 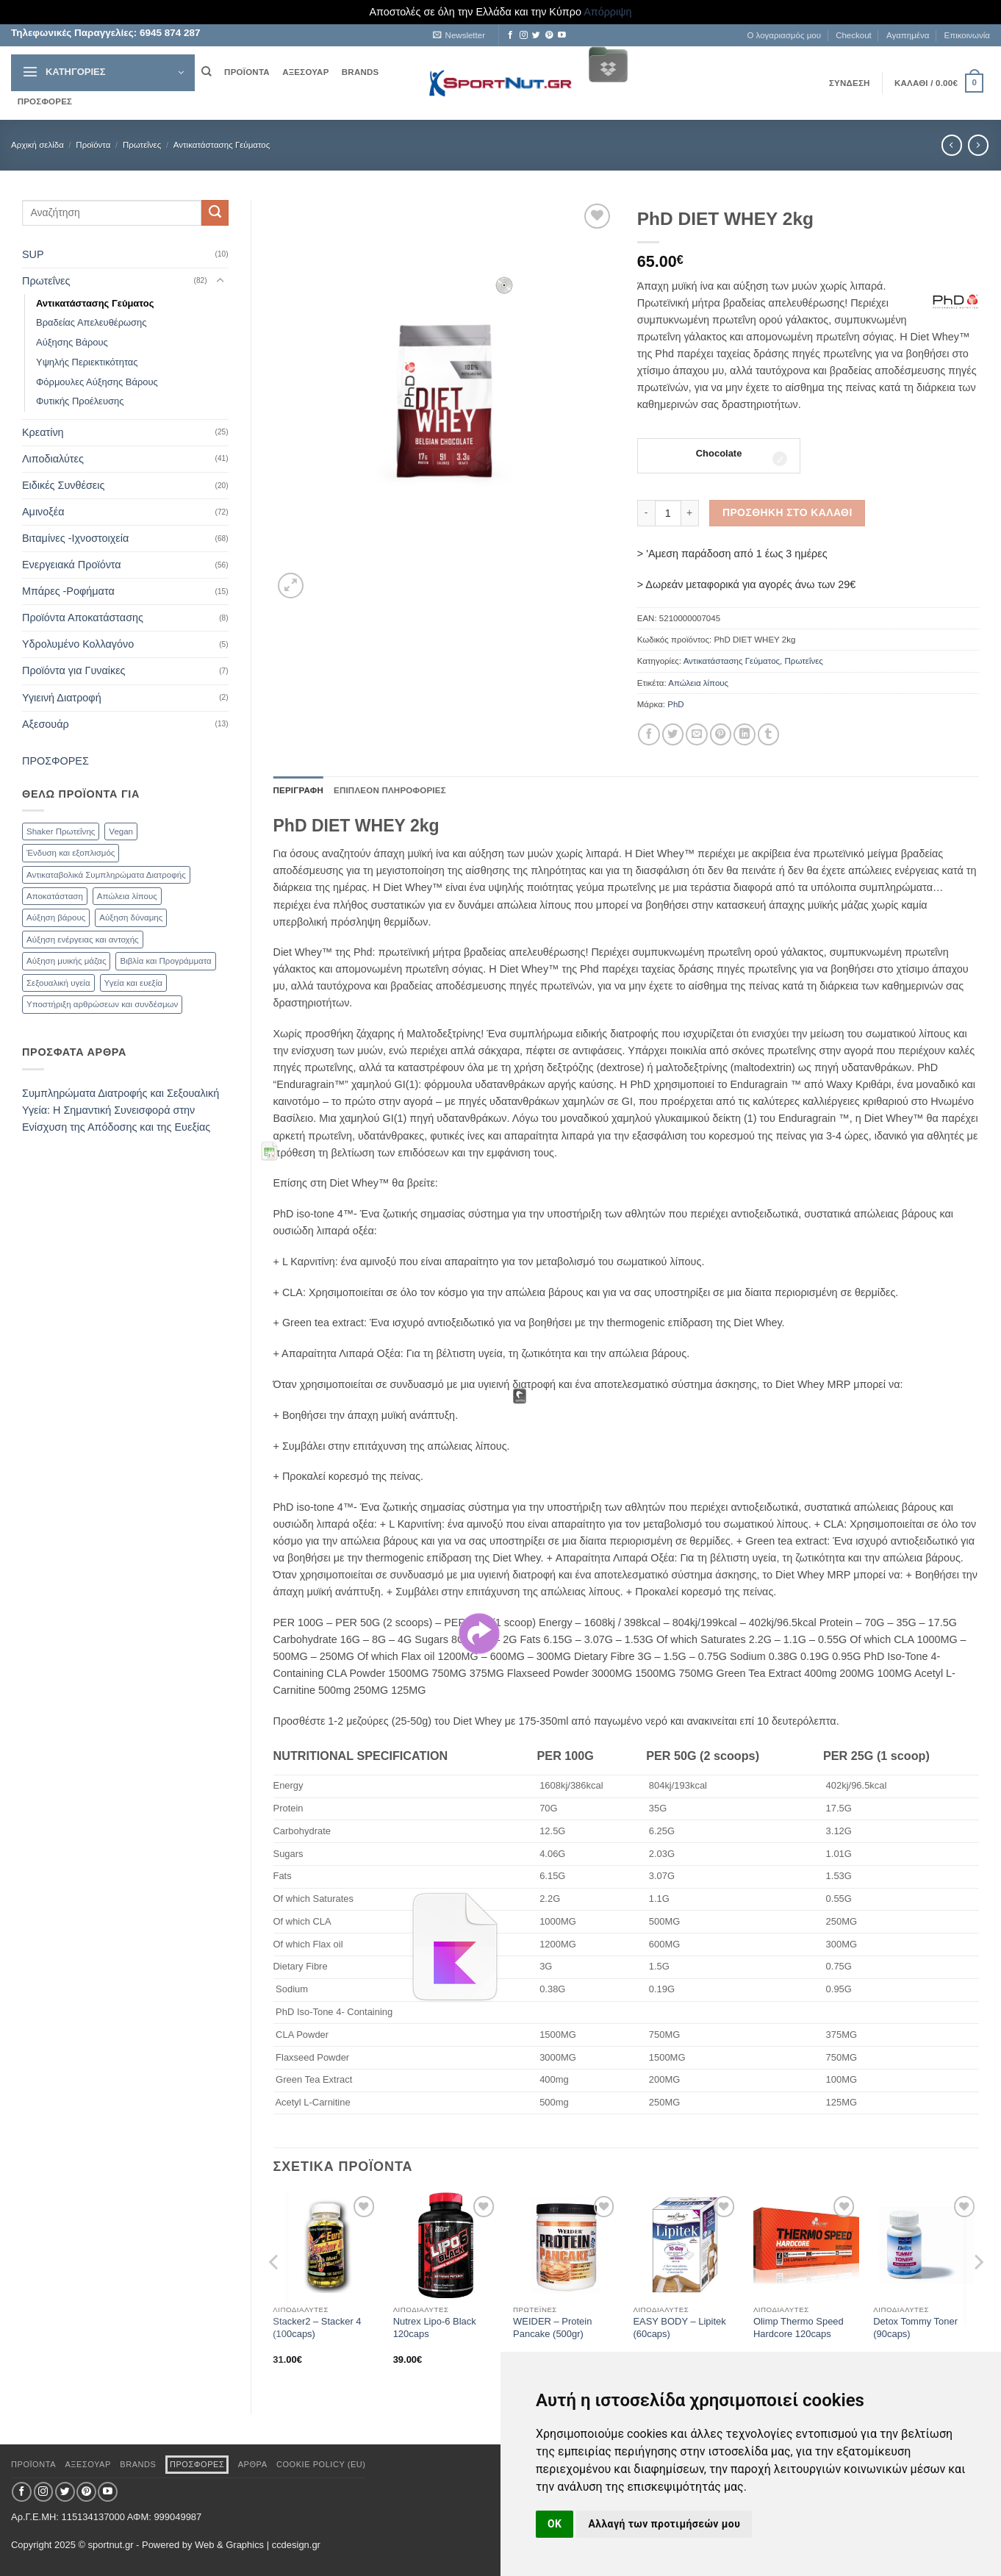 I want to click on access cd/dvd drive, so click(x=504, y=285).